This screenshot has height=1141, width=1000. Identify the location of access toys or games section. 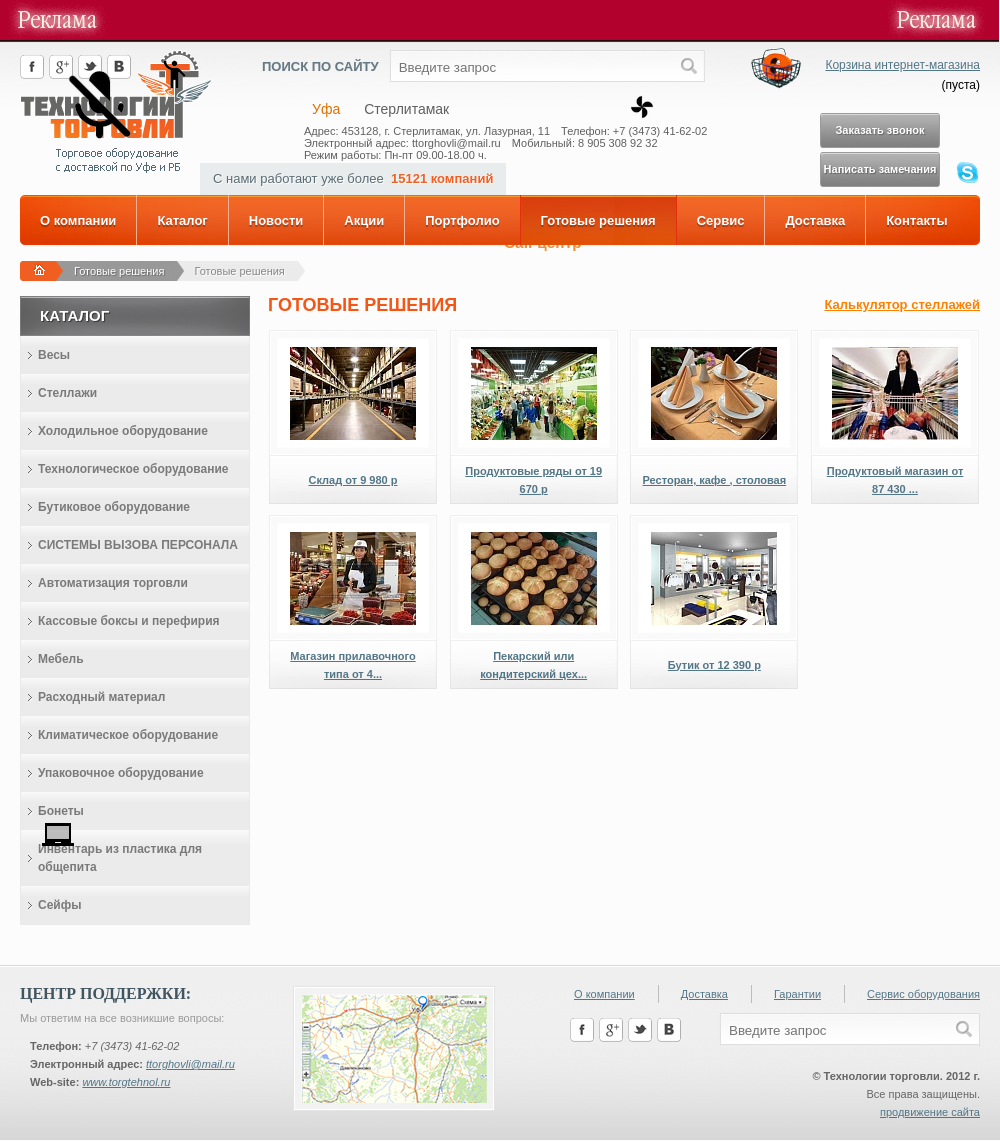
(642, 107).